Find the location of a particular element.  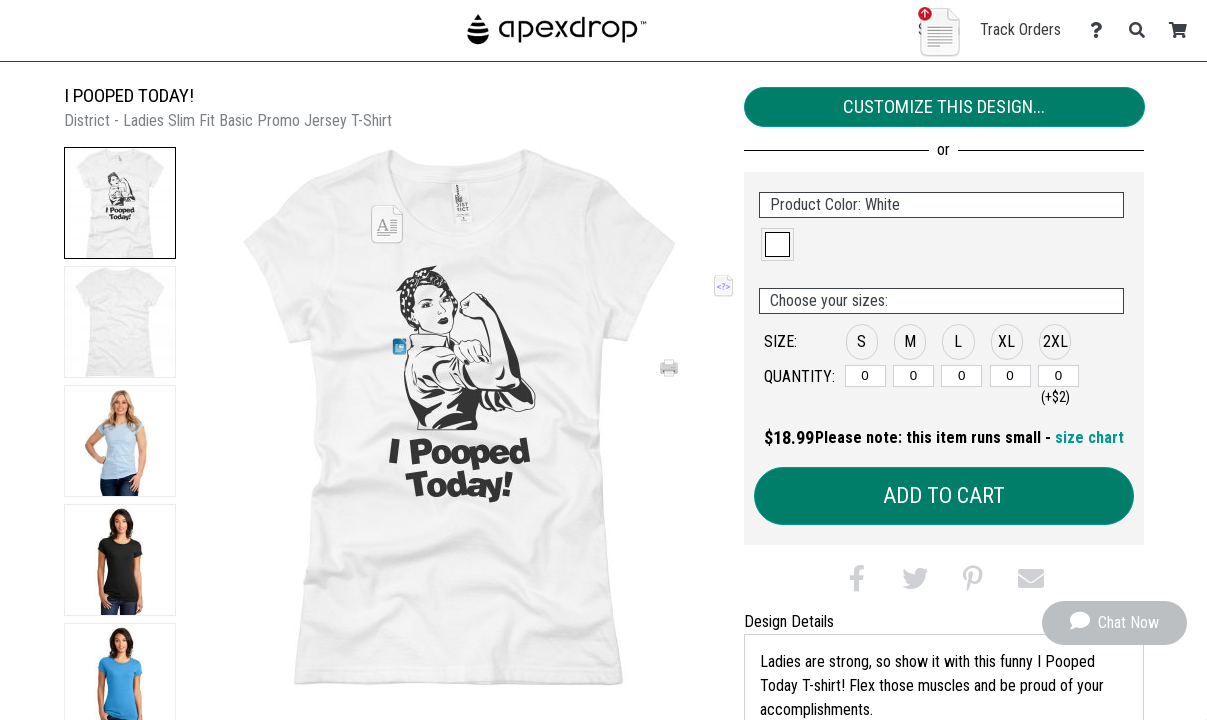

a rich text or formatted document file is located at coordinates (387, 224).